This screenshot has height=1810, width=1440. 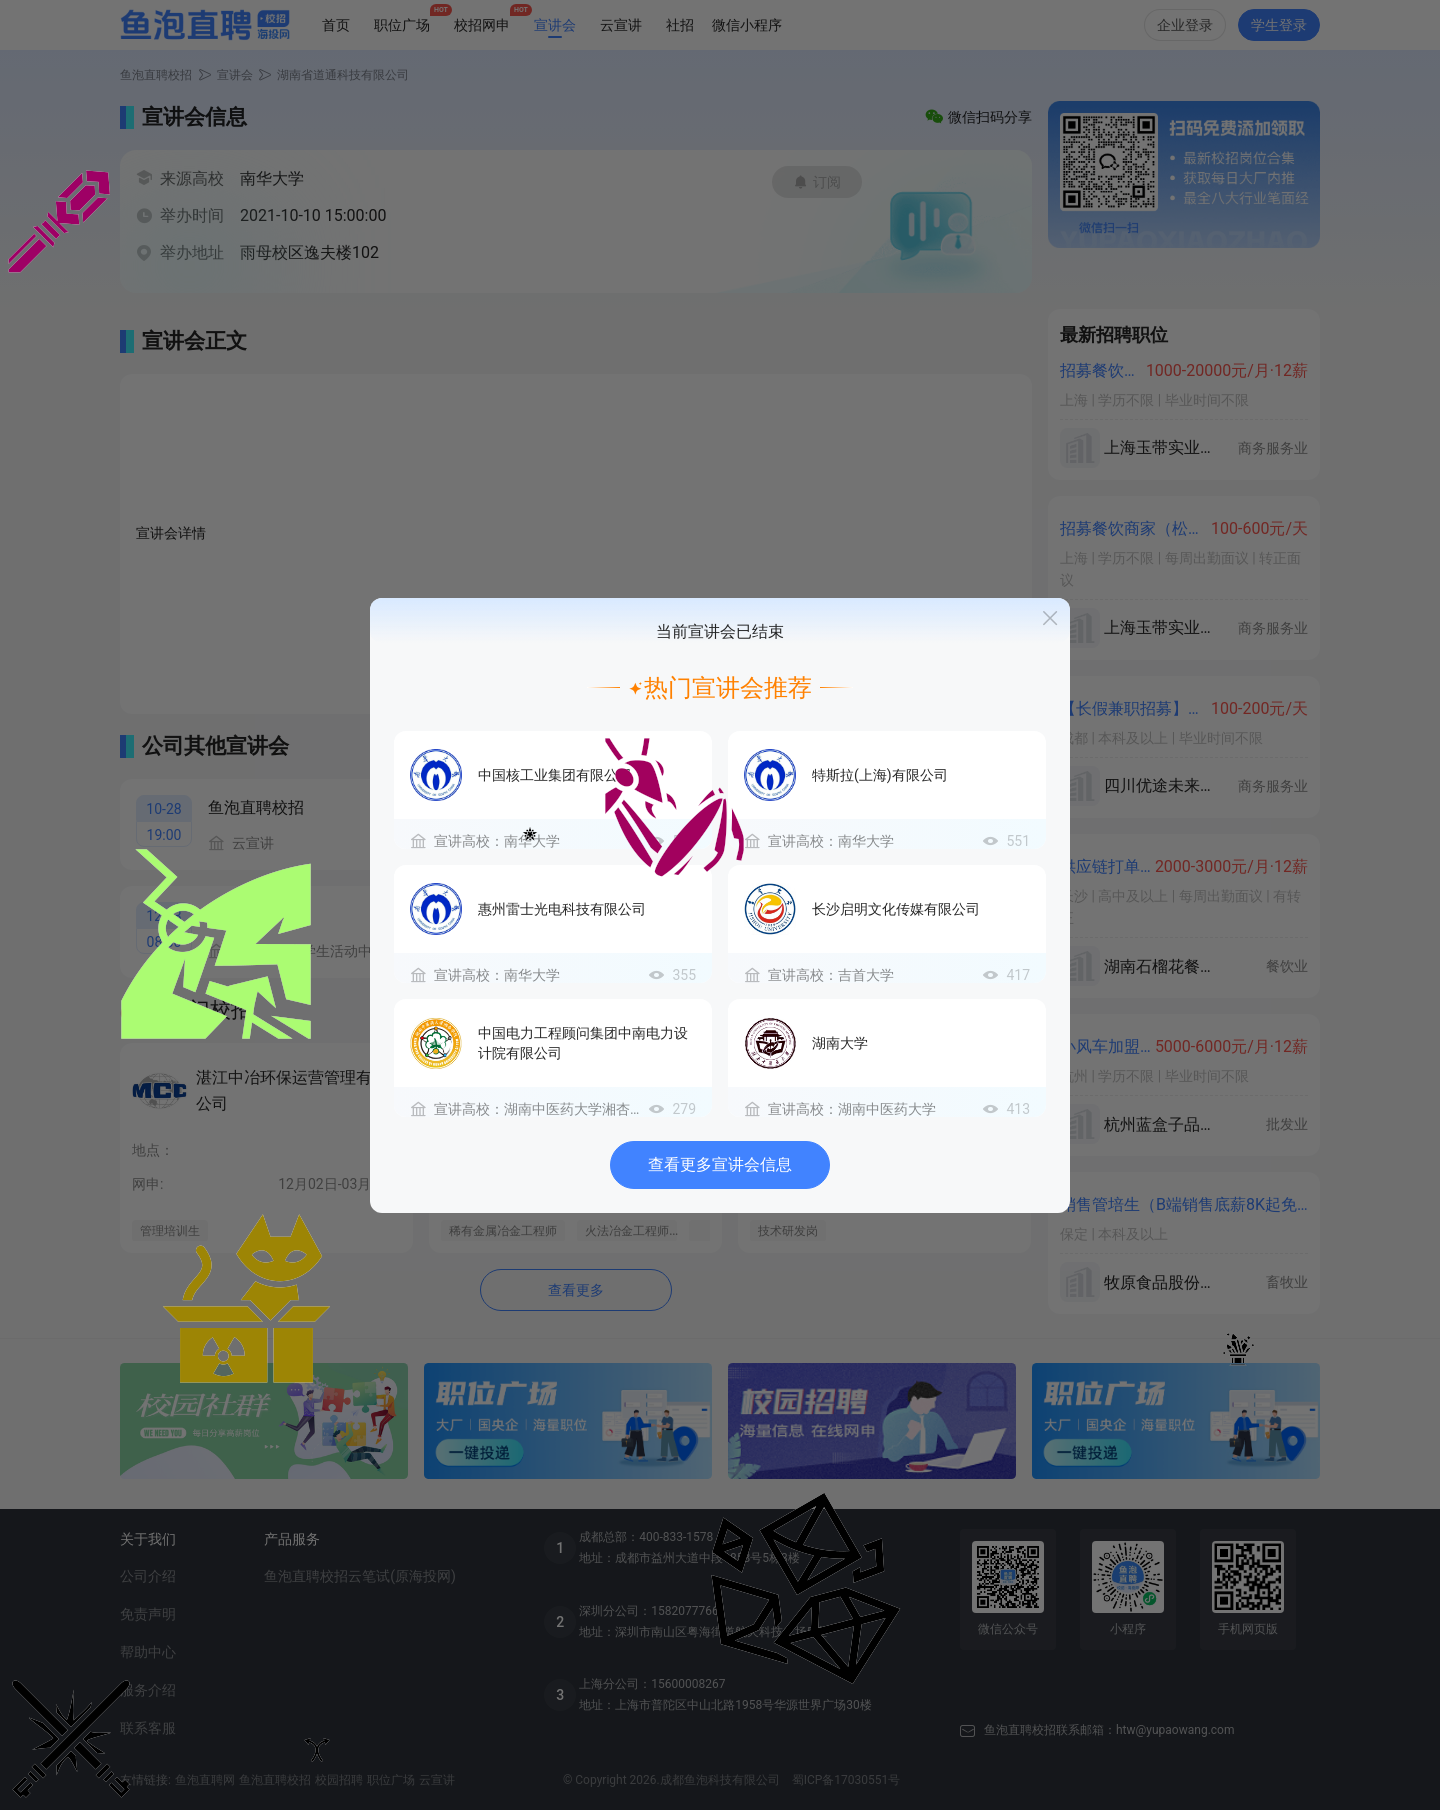 What do you see at coordinates (216, 944) in the screenshot?
I see `activate a lightning-based attack or ability` at bounding box center [216, 944].